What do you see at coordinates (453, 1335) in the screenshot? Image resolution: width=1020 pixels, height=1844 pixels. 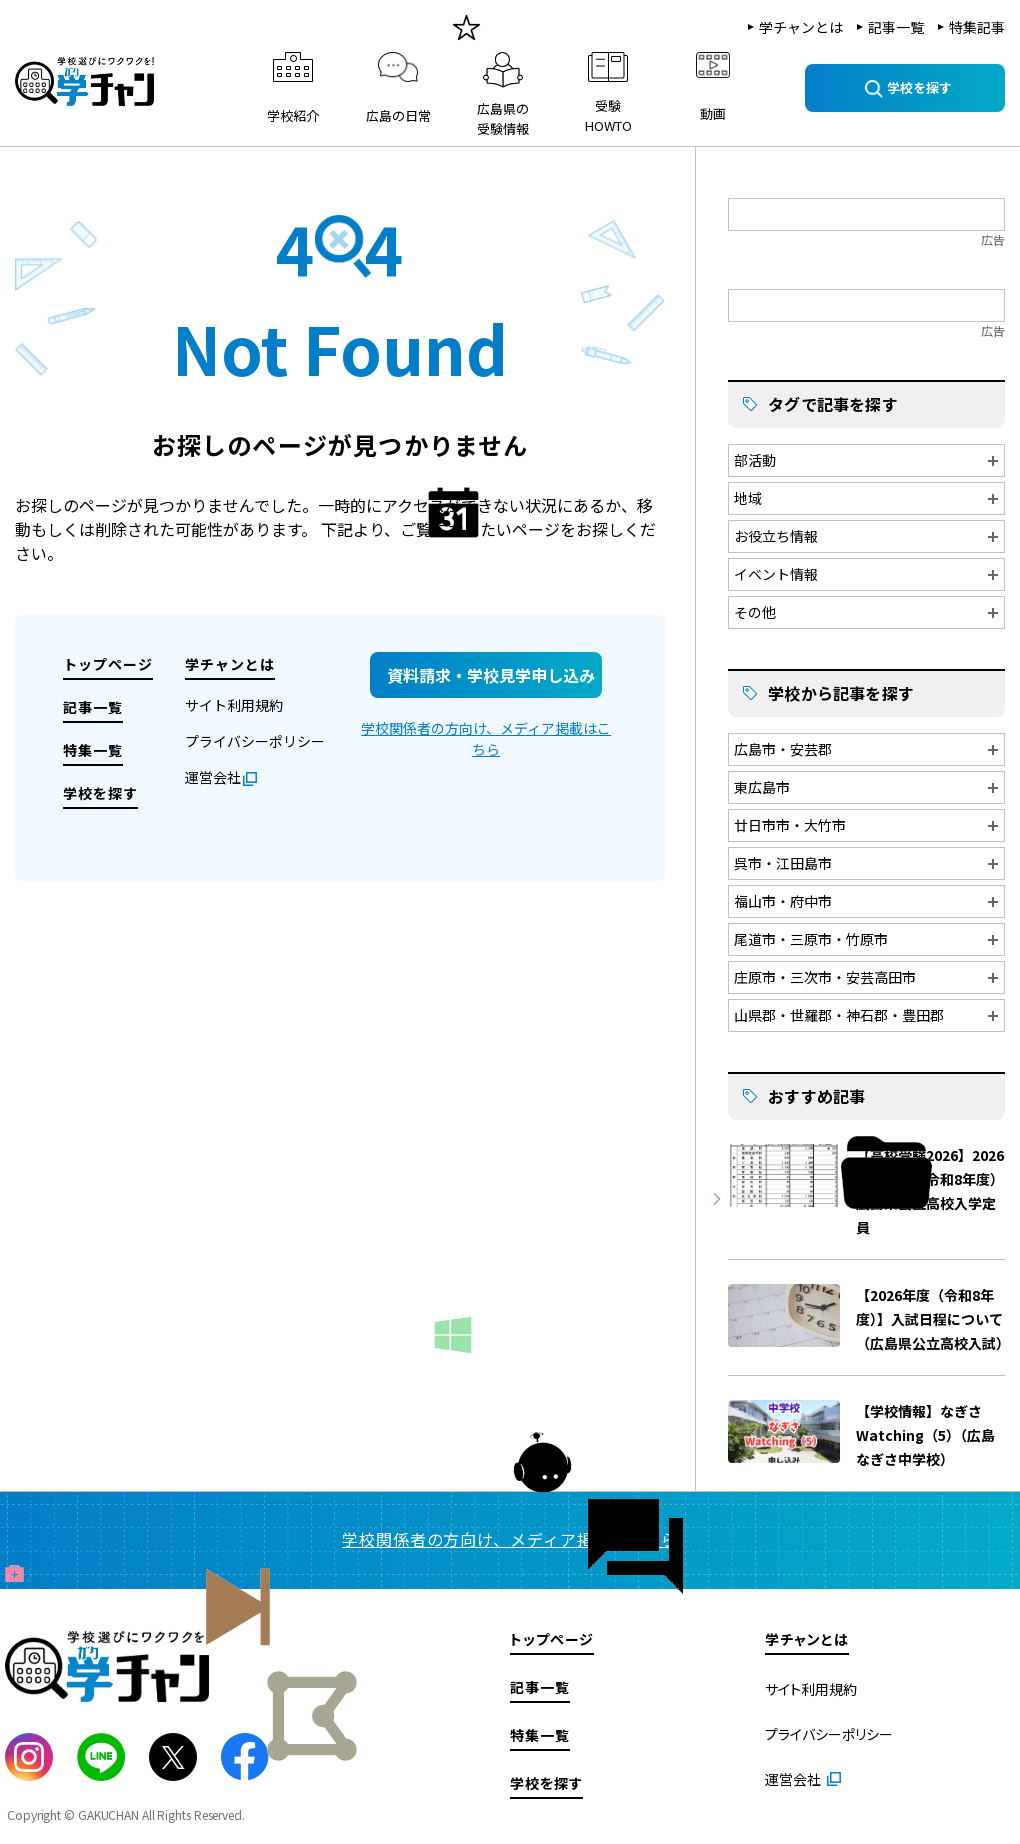 I see `open windows-specific settings or features` at bounding box center [453, 1335].